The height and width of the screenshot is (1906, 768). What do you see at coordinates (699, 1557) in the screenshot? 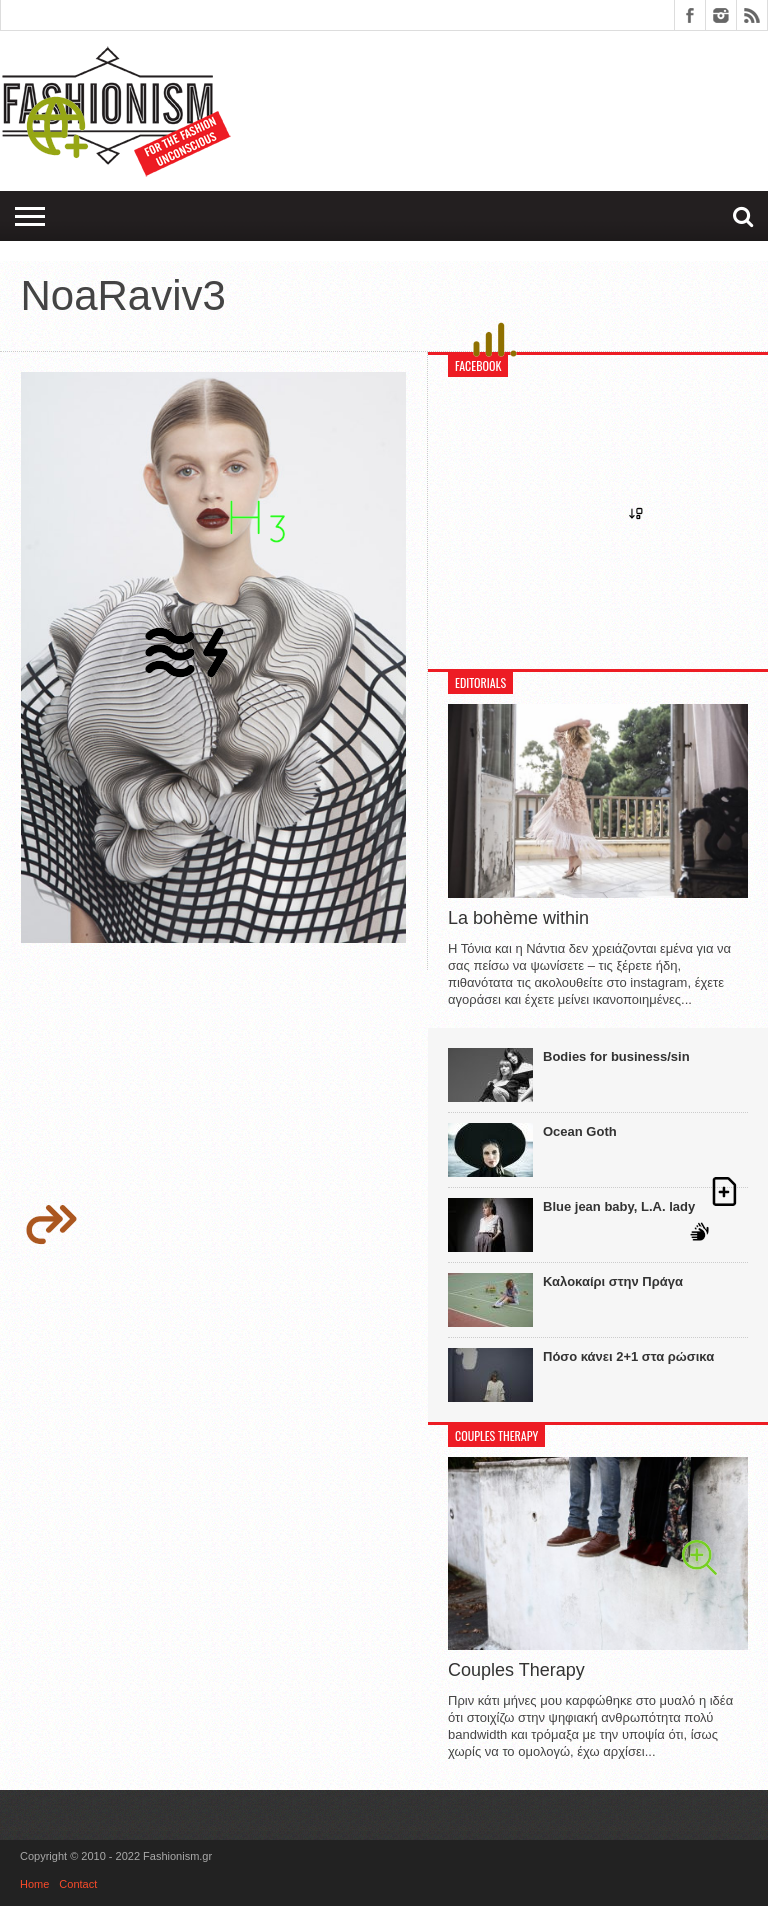
I see `zoom in on content` at bounding box center [699, 1557].